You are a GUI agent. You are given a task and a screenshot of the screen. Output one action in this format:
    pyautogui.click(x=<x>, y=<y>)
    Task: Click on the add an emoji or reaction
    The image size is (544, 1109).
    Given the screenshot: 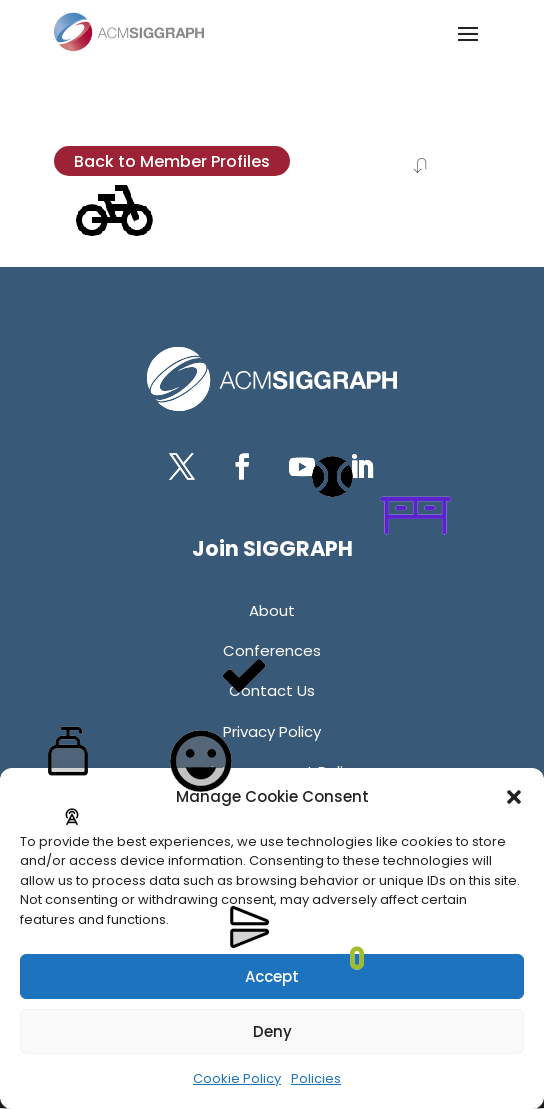 What is the action you would take?
    pyautogui.click(x=201, y=761)
    